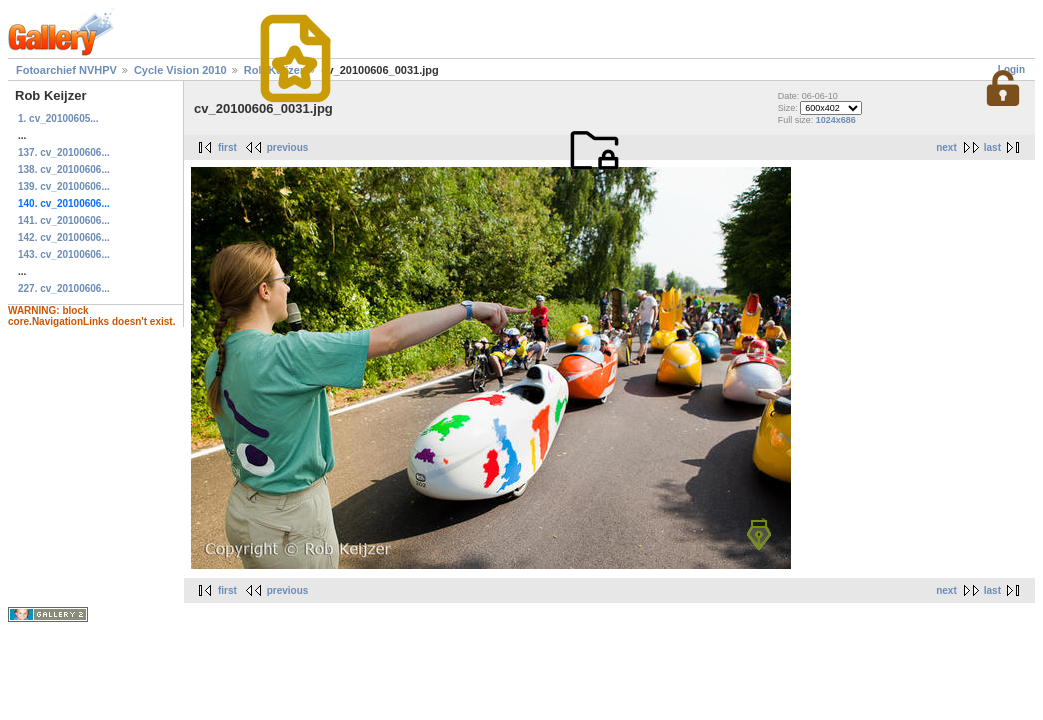  I want to click on access drawing or illustration tools, so click(759, 534).